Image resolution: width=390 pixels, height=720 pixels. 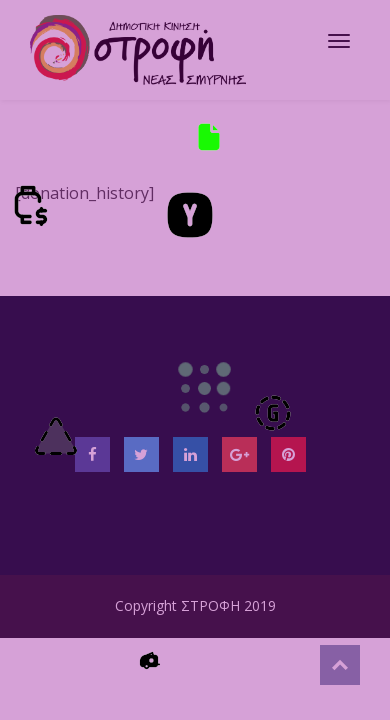 What do you see at coordinates (56, 437) in the screenshot?
I see `indicates a draft or incomplete state` at bounding box center [56, 437].